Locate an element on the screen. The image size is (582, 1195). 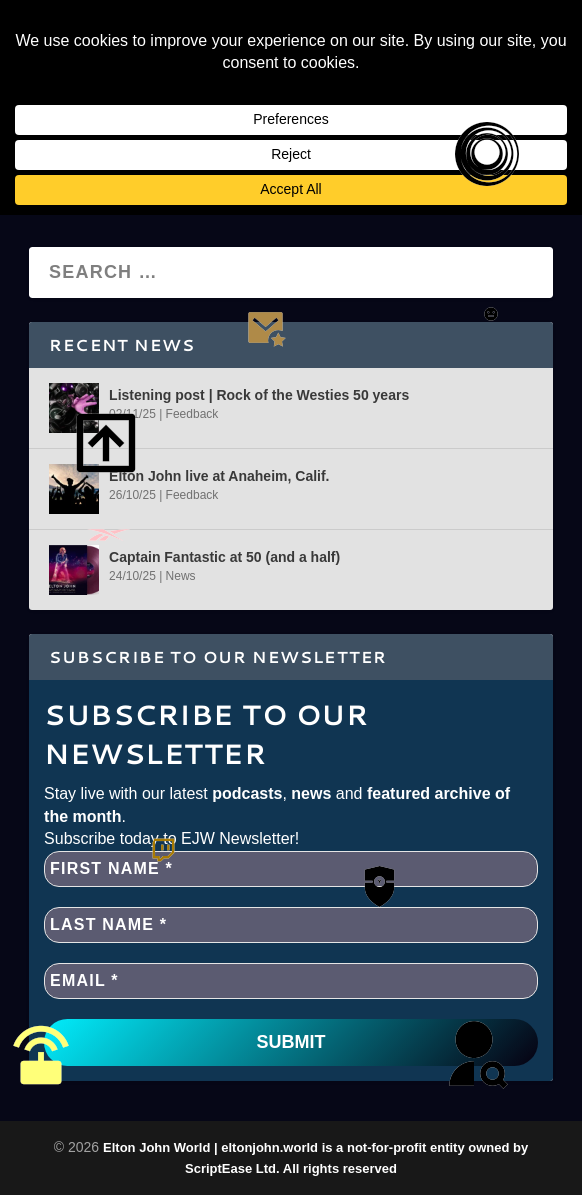
view starred or important emails is located at coordinates (265, 327).